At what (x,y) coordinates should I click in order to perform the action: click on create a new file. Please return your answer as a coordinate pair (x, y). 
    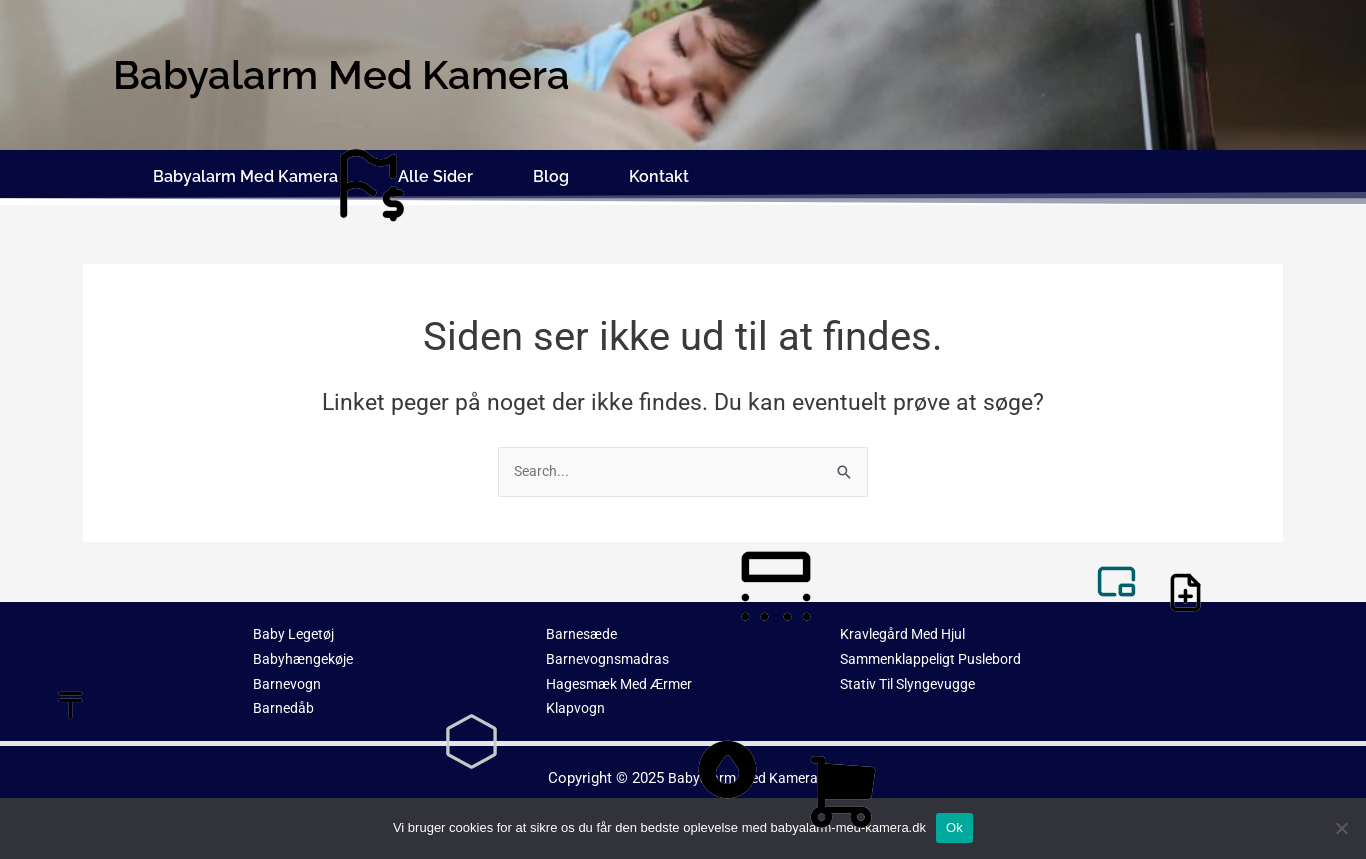
    Looking at the image, I should click on (1185, 592).